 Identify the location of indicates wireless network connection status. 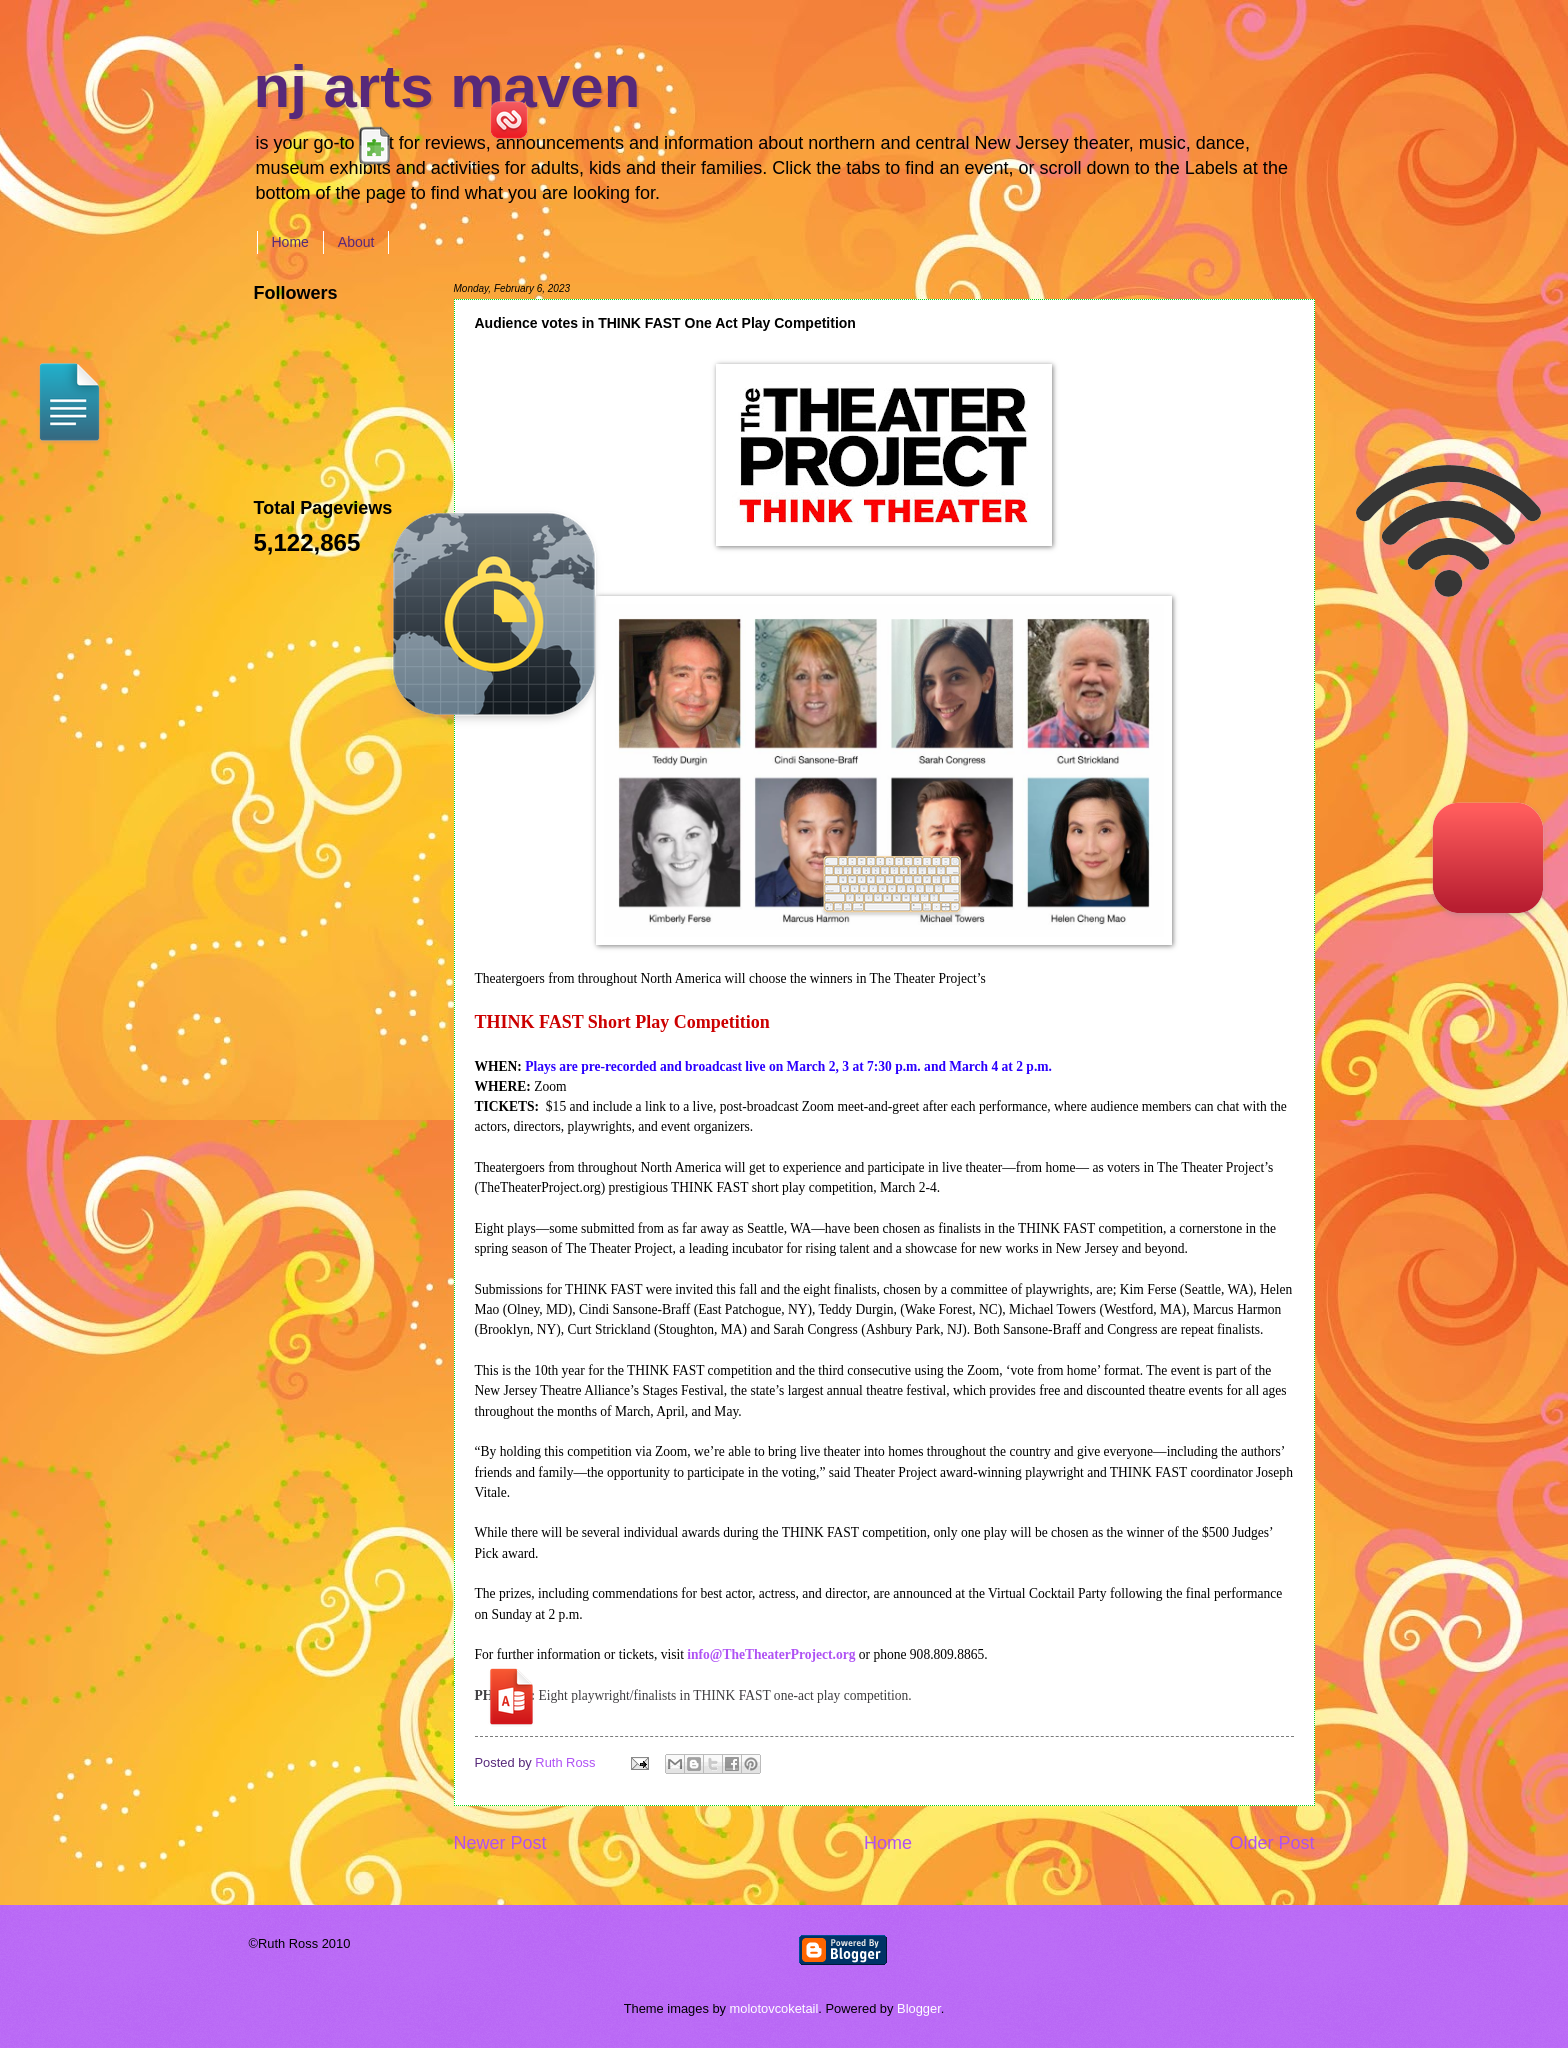
(1448, 527).